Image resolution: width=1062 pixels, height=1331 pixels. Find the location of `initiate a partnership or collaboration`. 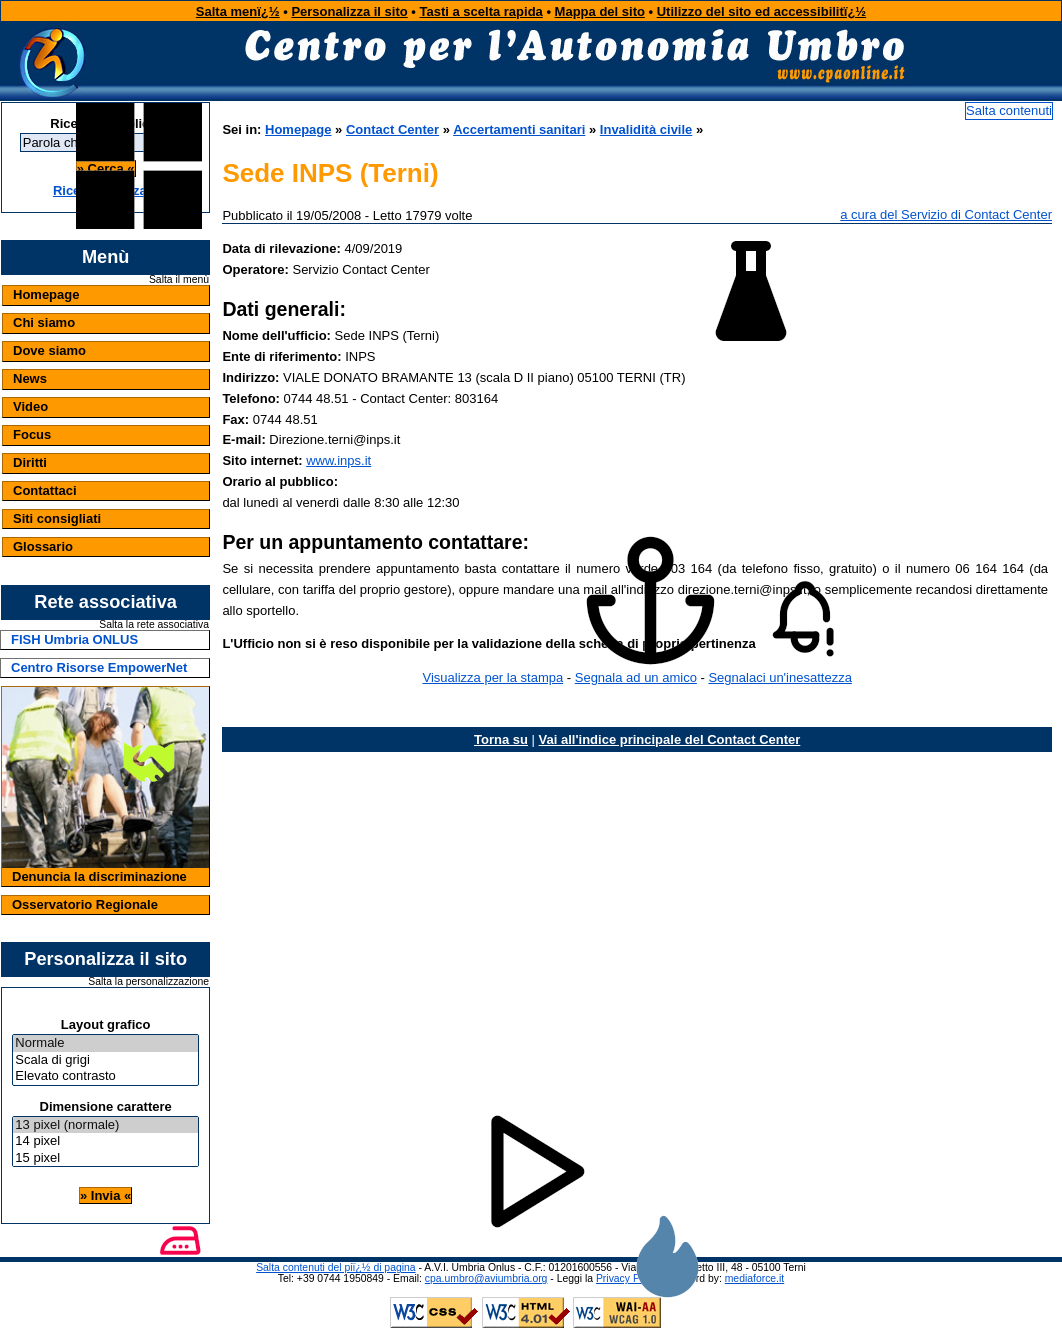

initiate a partnership or collaboration is located at coordinates (149, 762).